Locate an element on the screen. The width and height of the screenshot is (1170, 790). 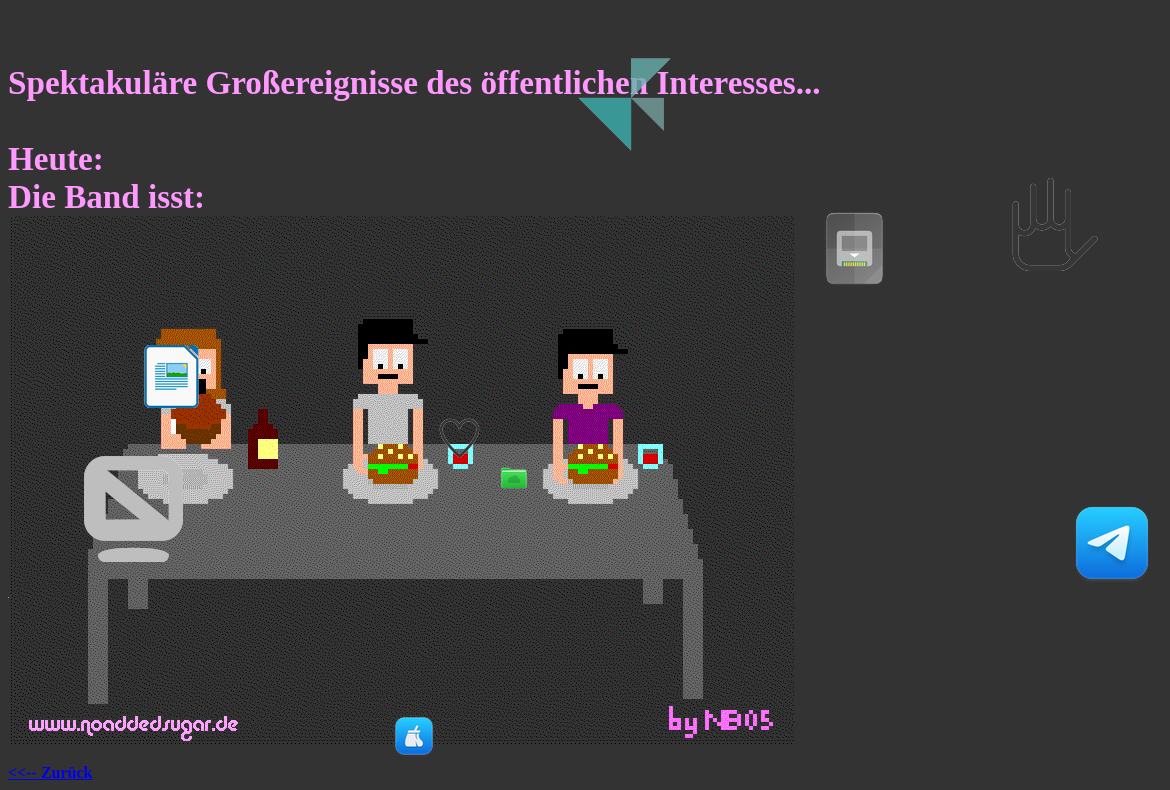
open the adwaita demo application is located at coordinates (624, 104).